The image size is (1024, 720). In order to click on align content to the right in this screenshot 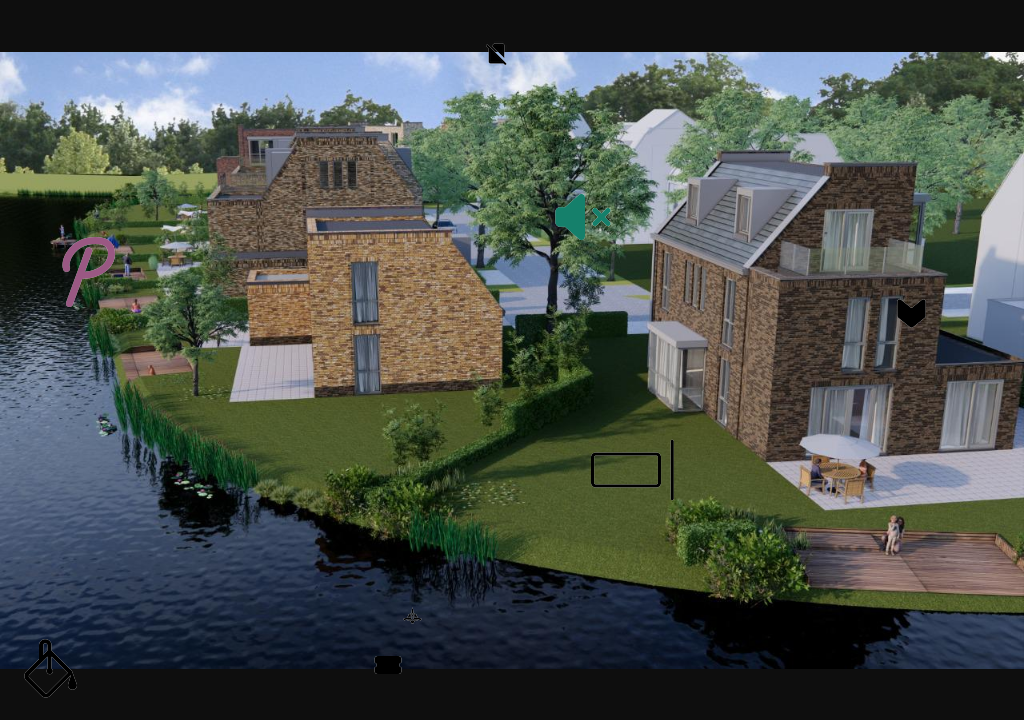, I will do `click(634, 470)`.